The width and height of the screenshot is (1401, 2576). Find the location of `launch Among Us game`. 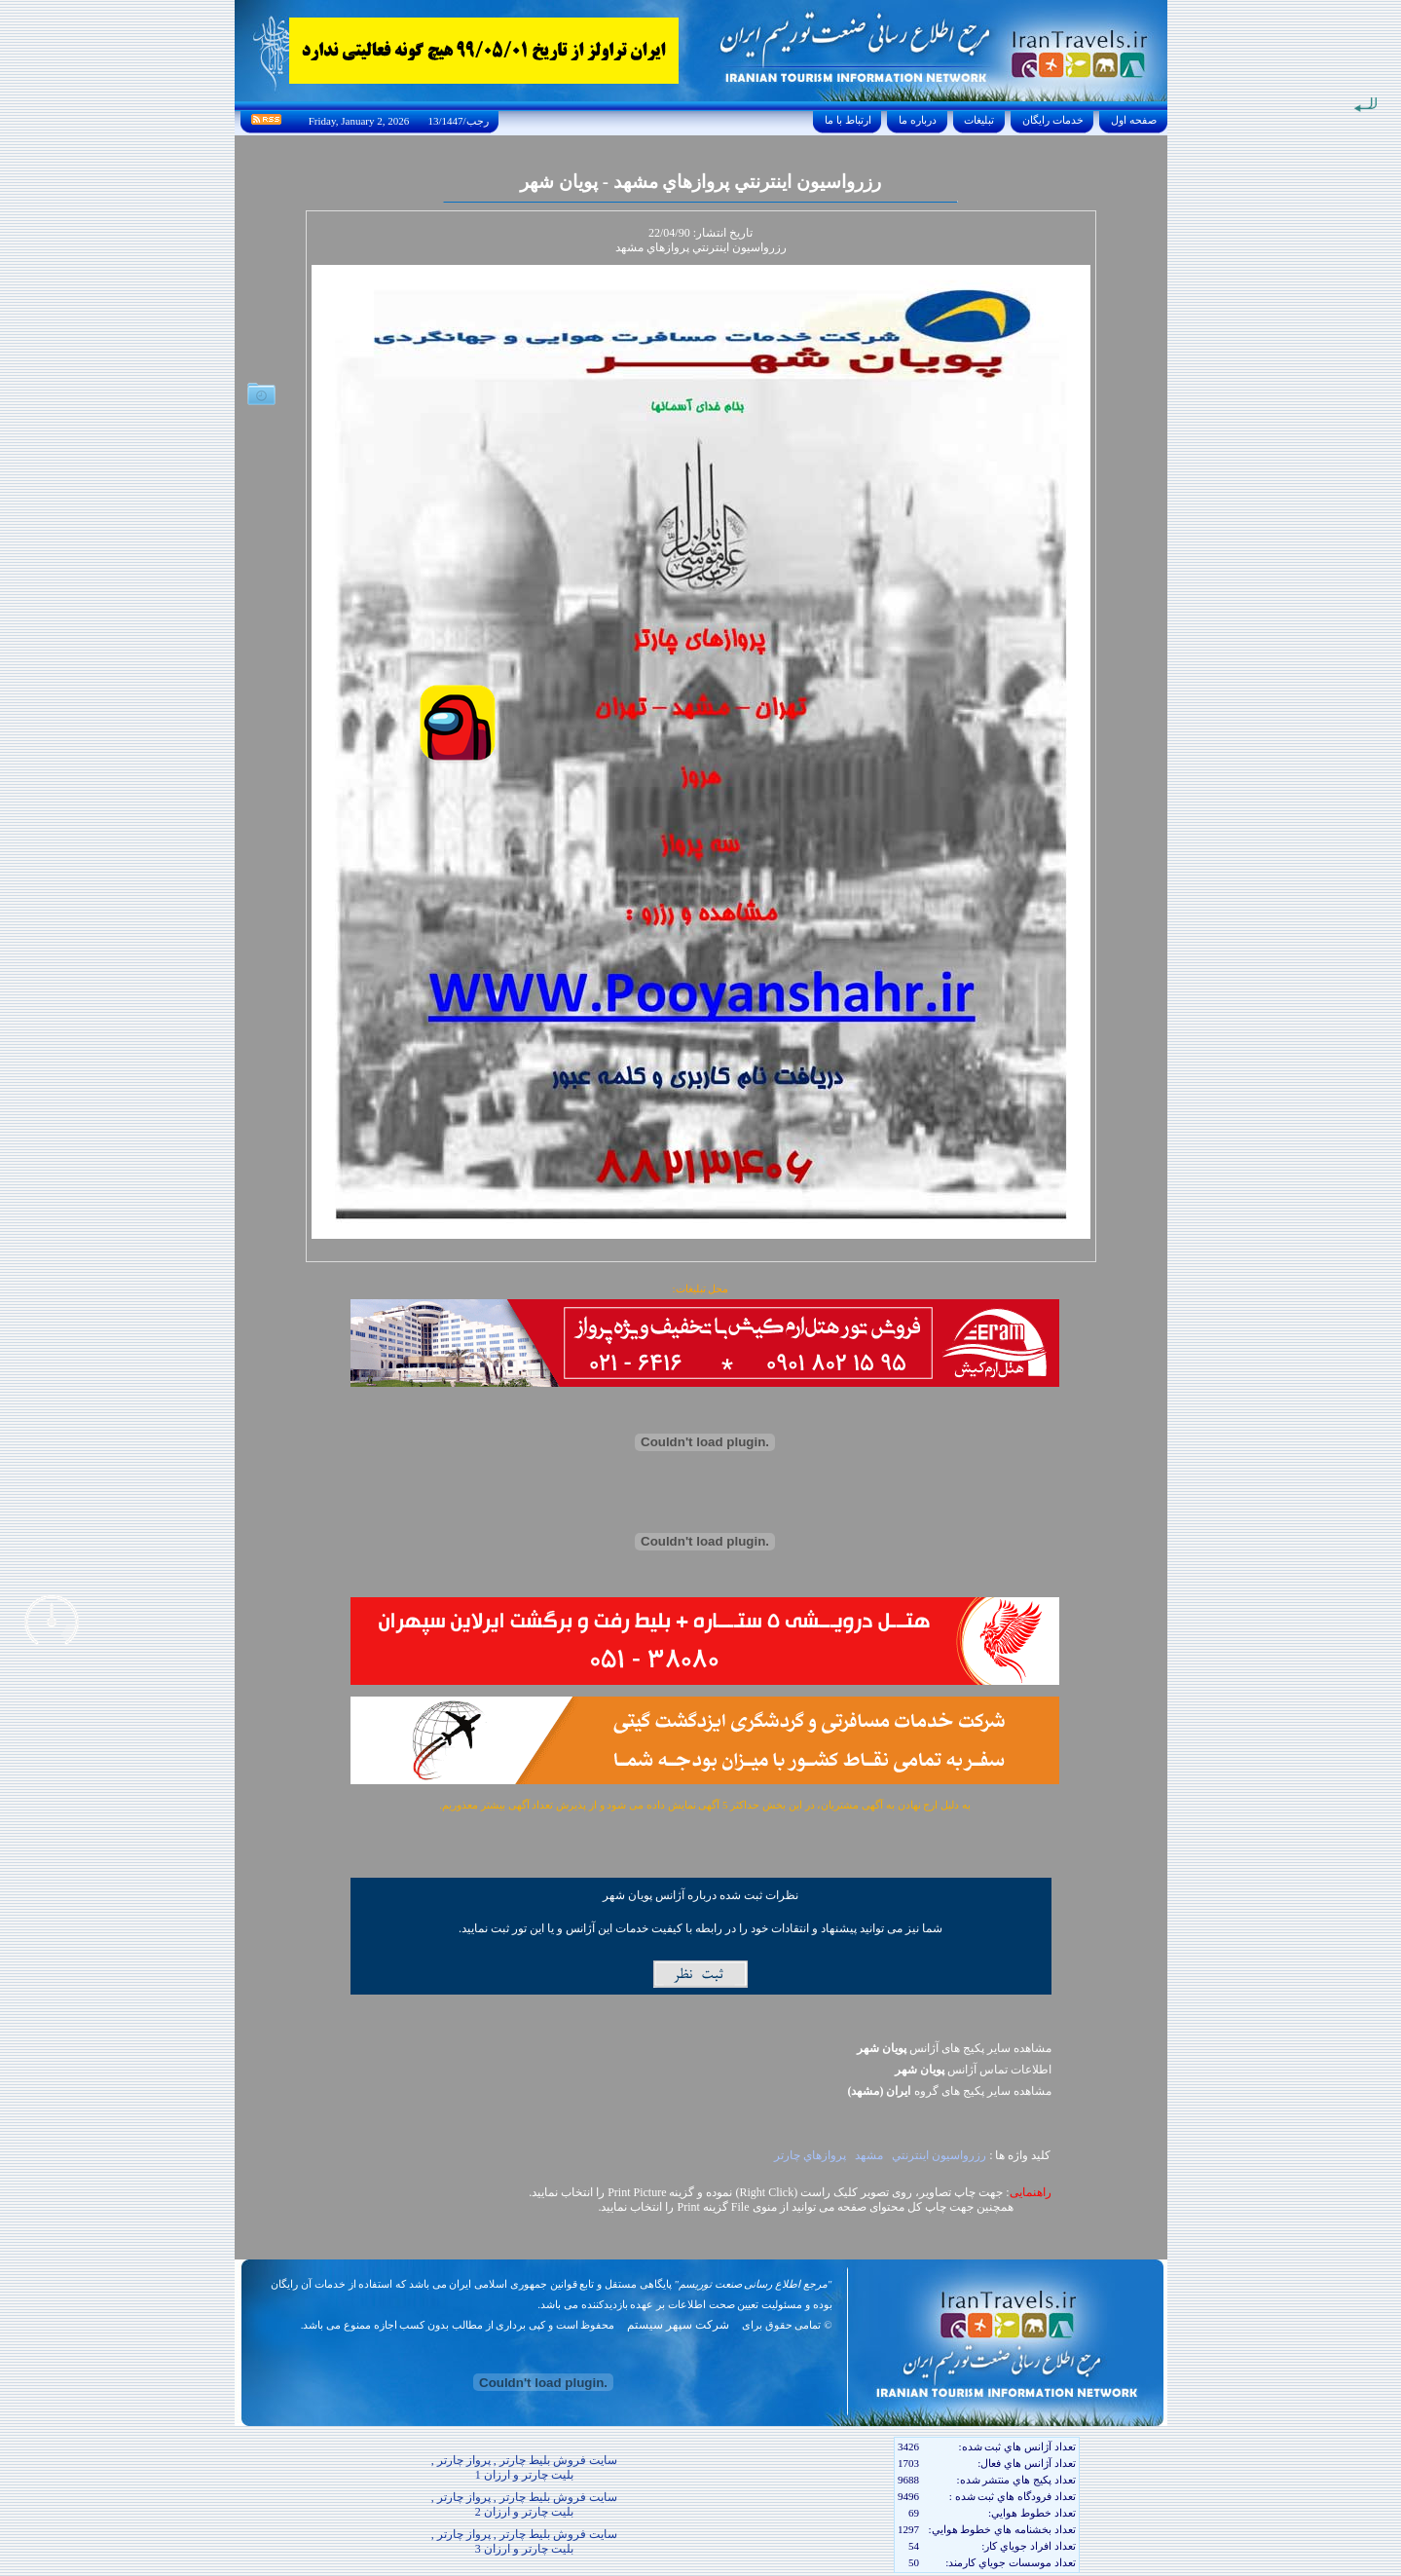

launch Among Us game is located at coordinates (458, 723).